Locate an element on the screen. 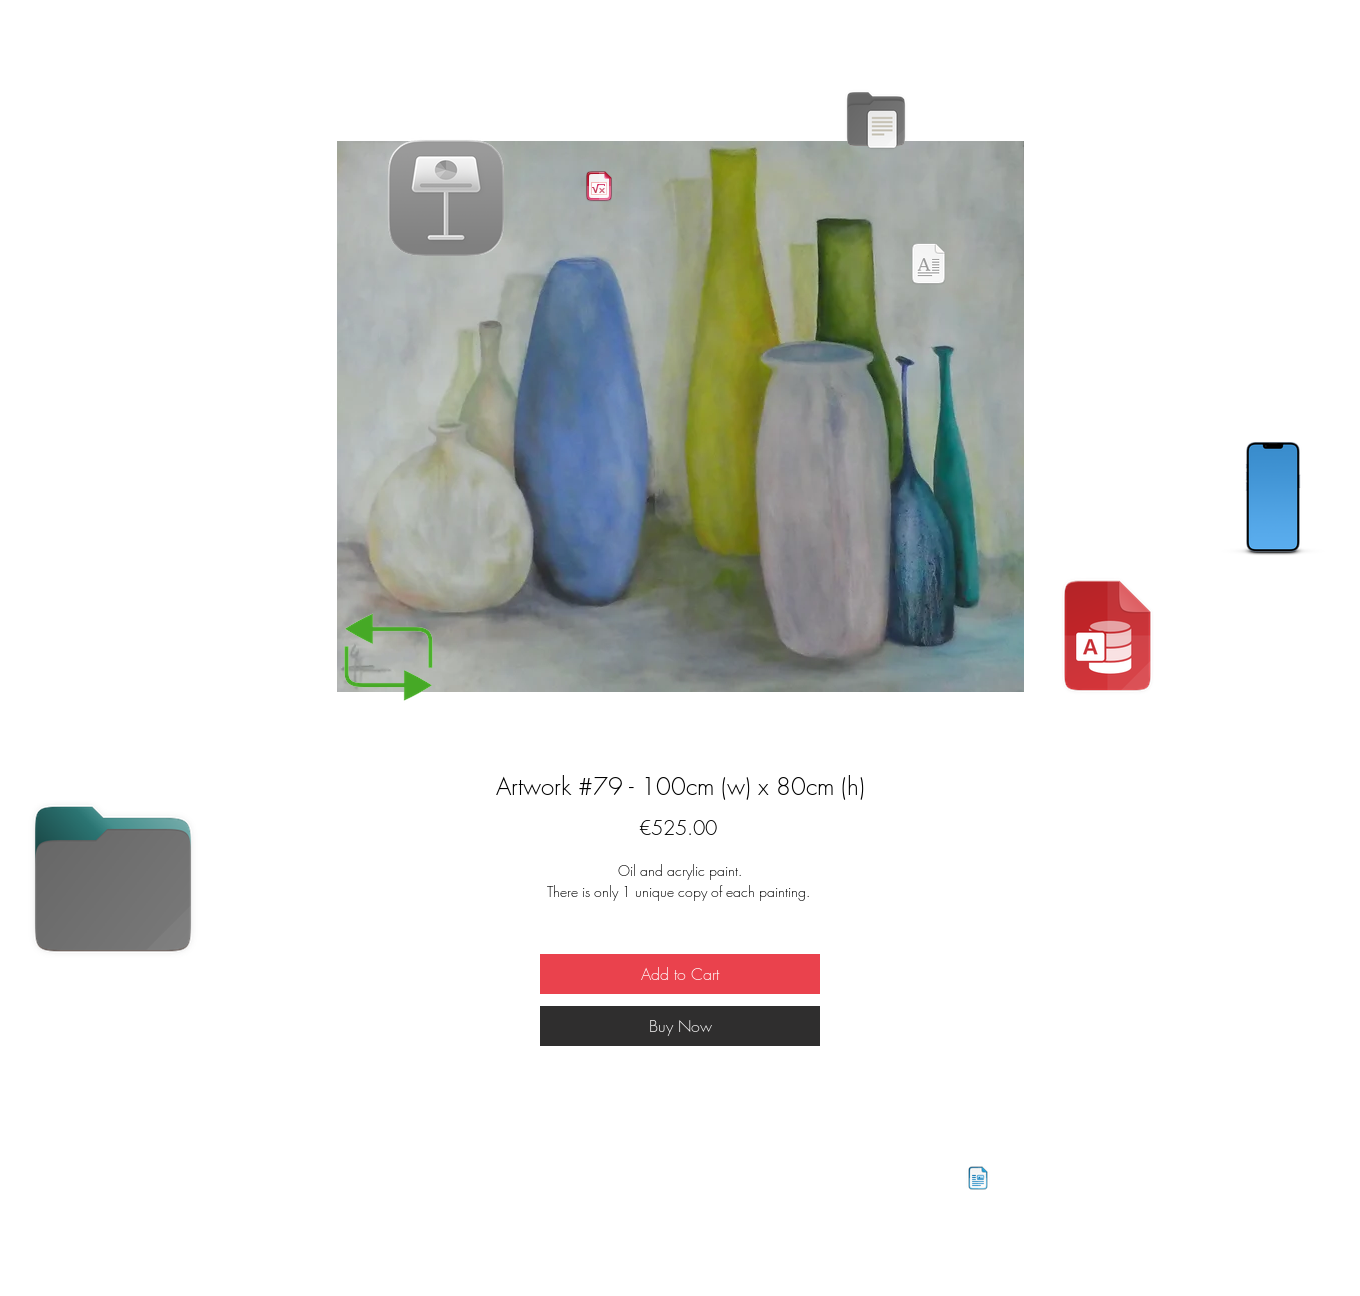  open a formula template file is located at coordinates (599, 186).